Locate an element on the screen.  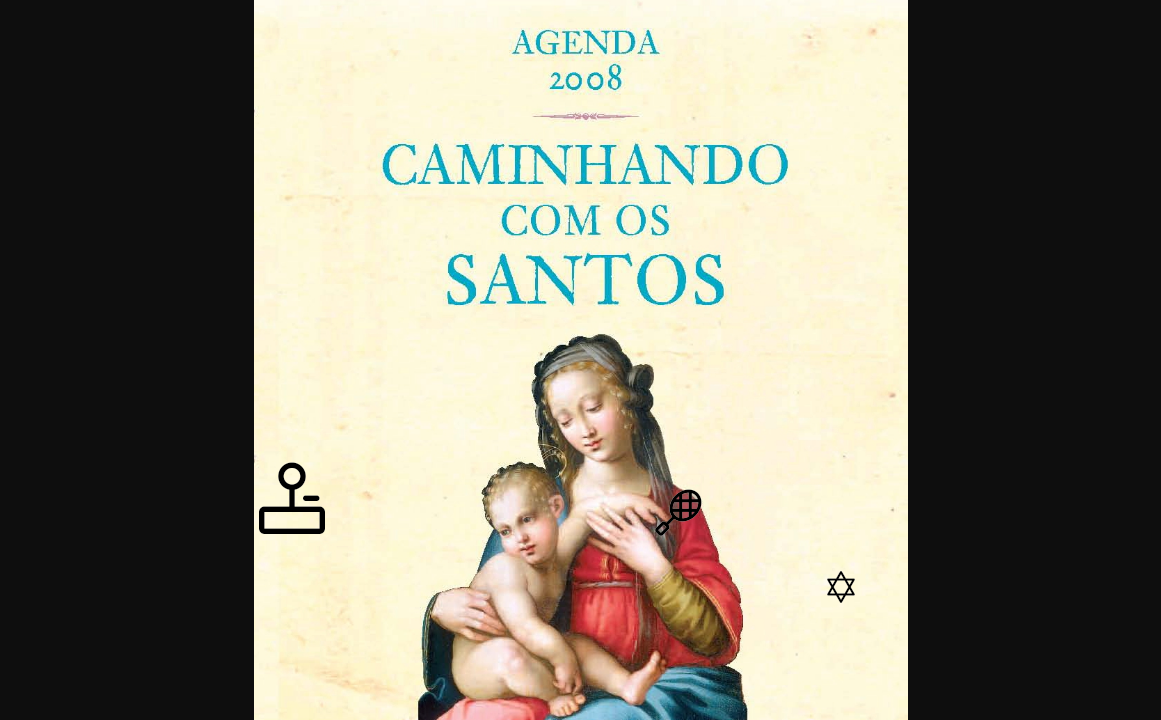
indicates jewish religious content or services is located at coordinates (841, 587).